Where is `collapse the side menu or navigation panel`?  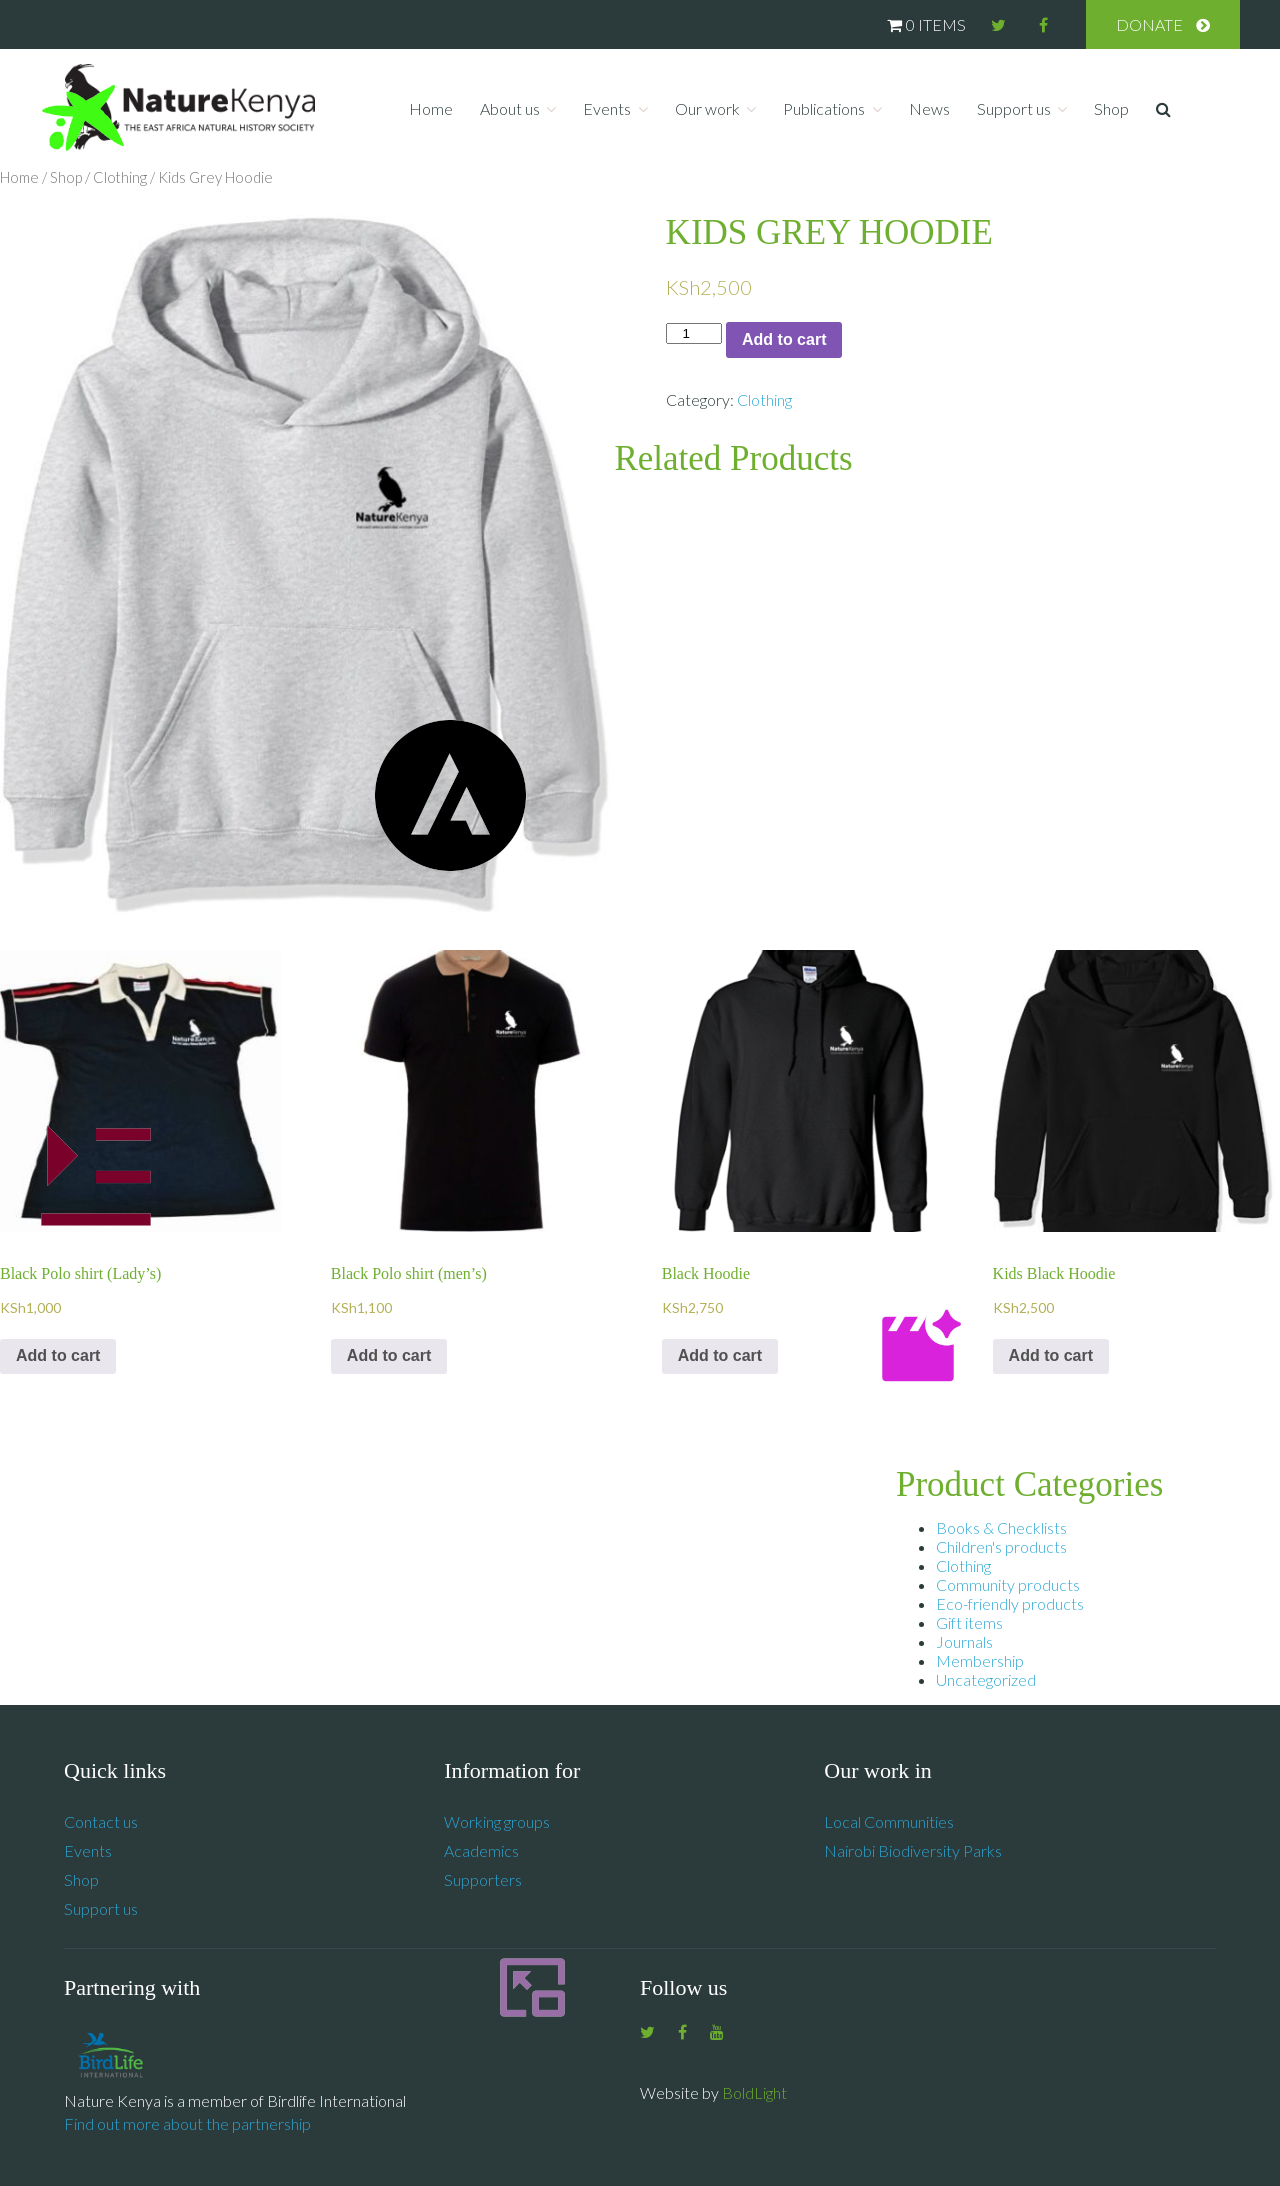
collapse the side menu or navigation panel is located at coordinates (96, 1177).